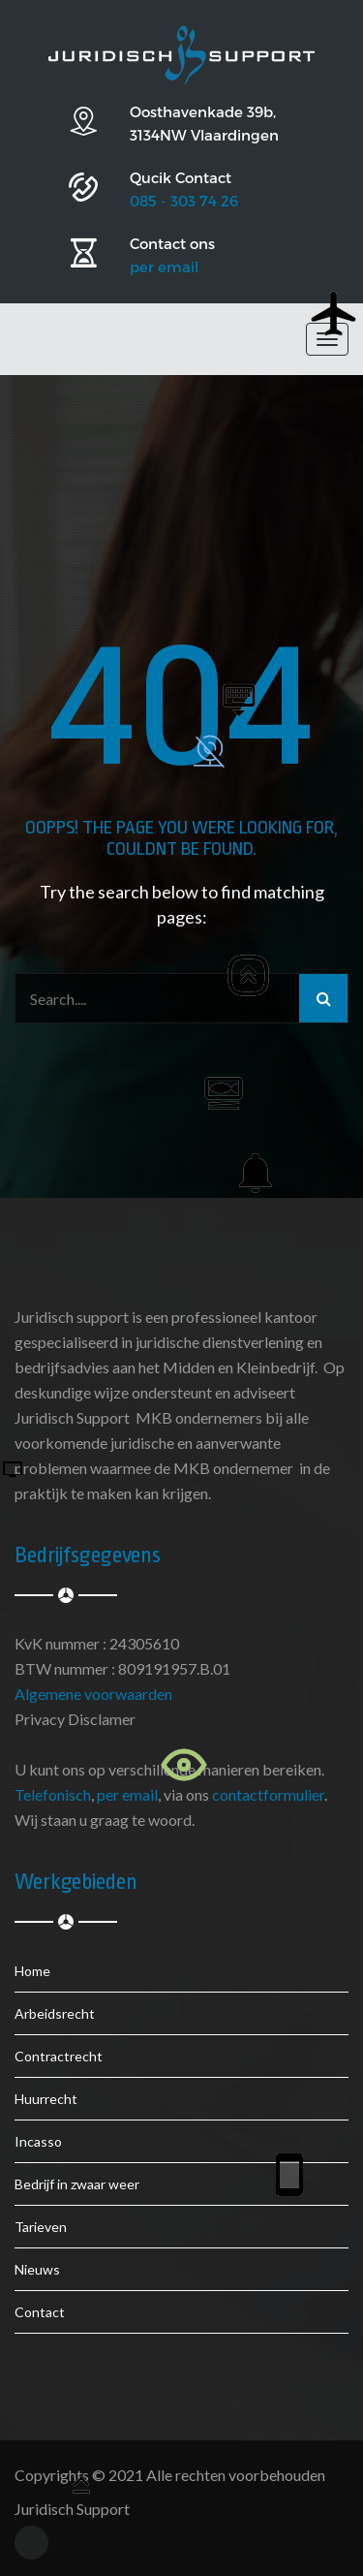 This screenshot has height=2576, width=363. What do you see at coordinates (13, 1469) in the screenshot?
I see `access tv or display settings` at bounding box center [13, 1469].